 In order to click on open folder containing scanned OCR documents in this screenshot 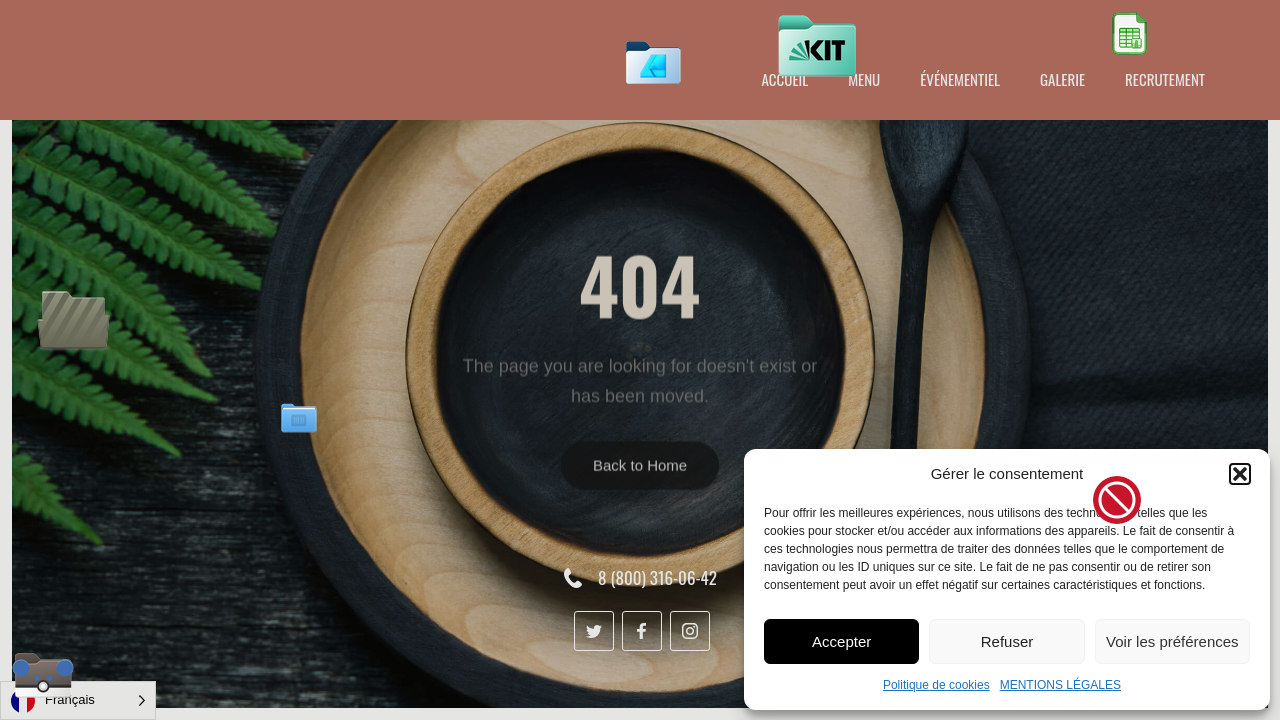, I will do `click(299, 418)`.